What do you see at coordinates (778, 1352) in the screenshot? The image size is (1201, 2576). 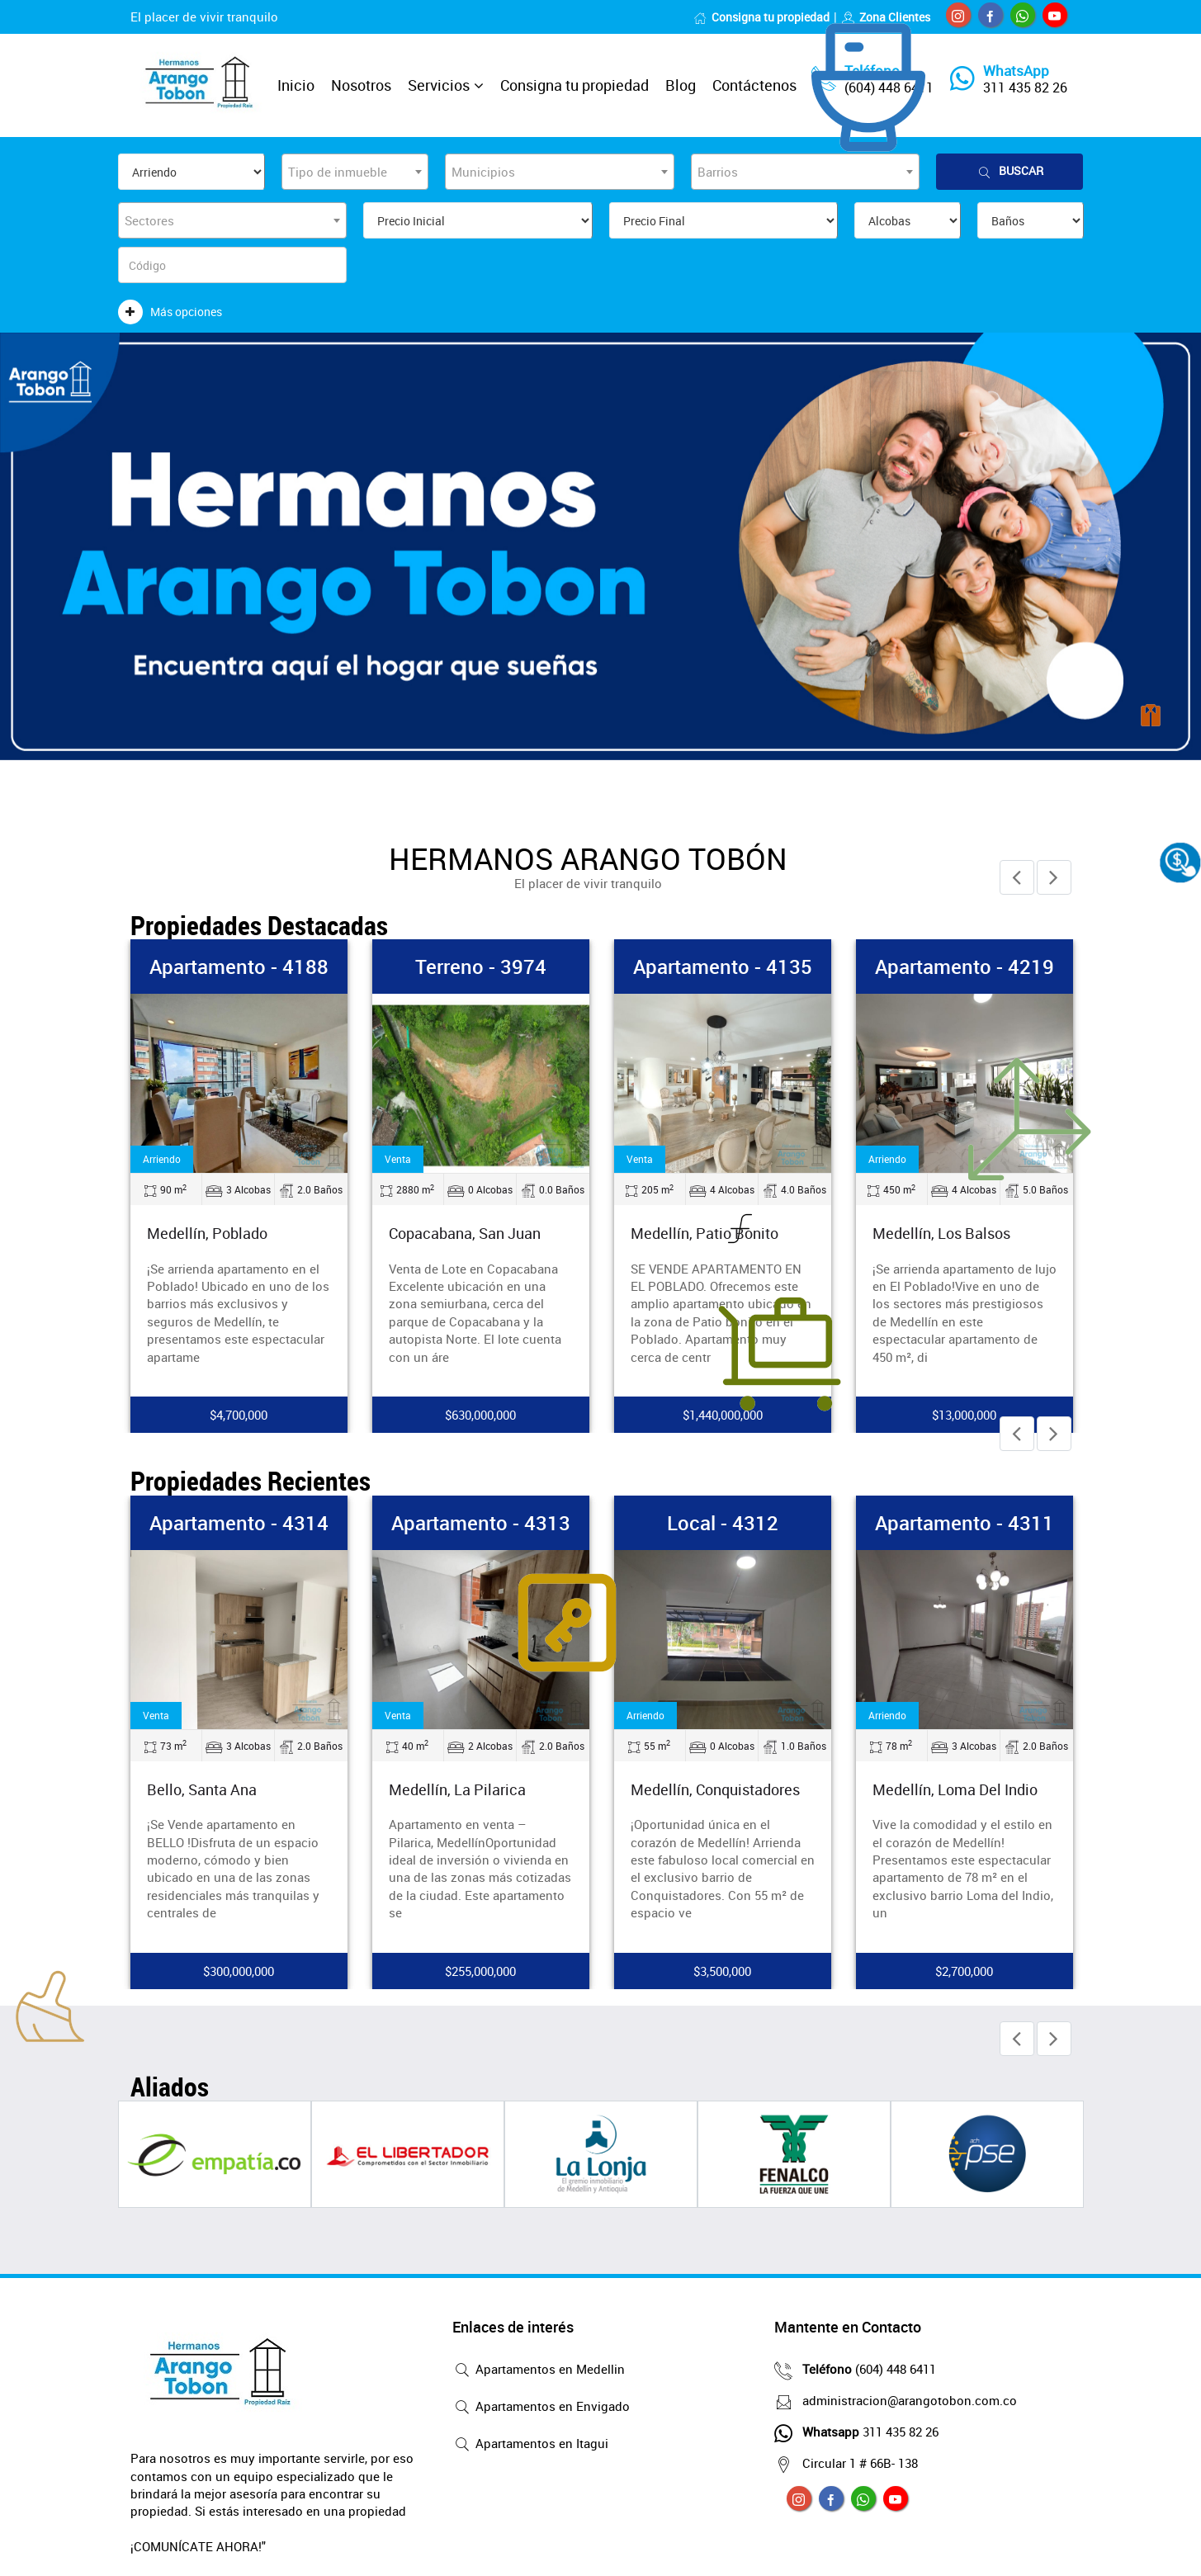 I see `access luggage or baggage services` at bounding box center [778, 1352].